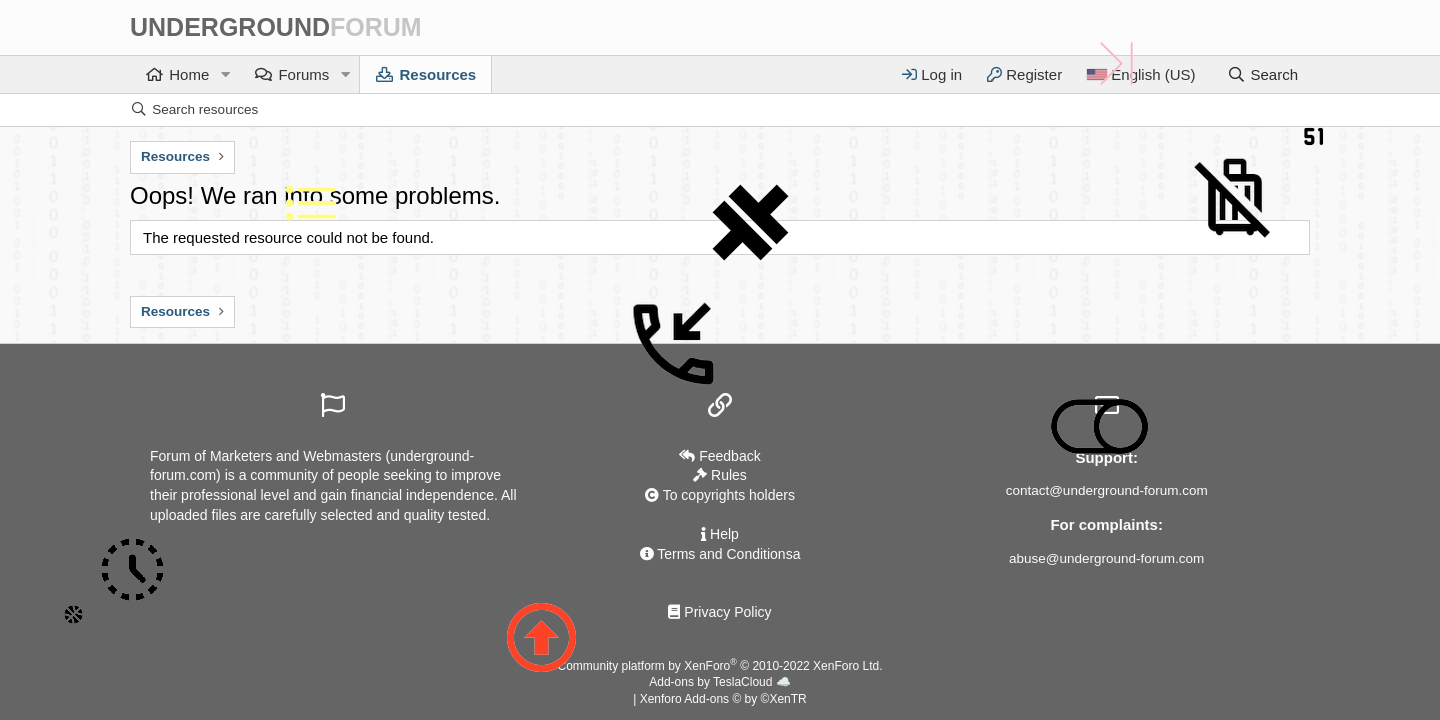 The width and height of the screenshot is (1440, 720). What do you see at coordinates (1117, 63) in the screenshot?
I see `skip to end of content` at bounding box center [1117, 63].